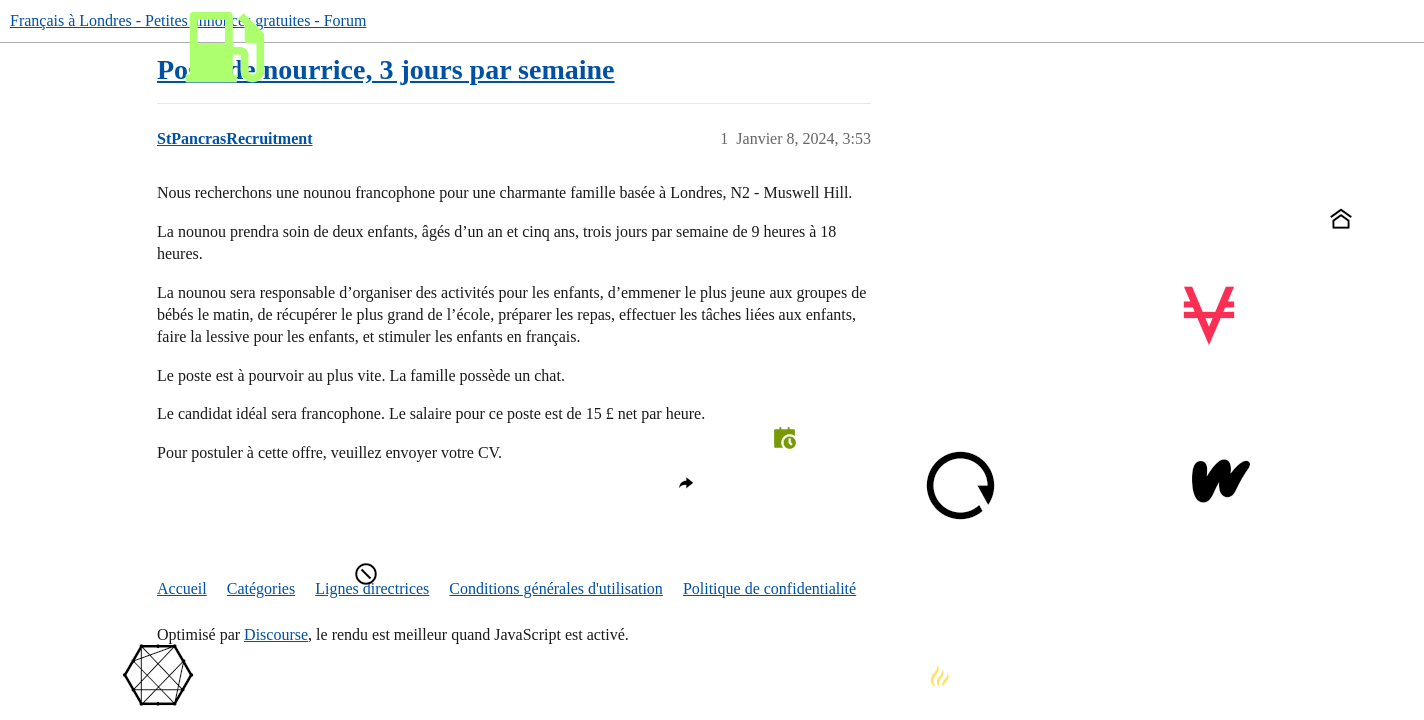 The height and width of the screenshot is (720, 1424). What do you see at coordinates (784, 438) in the screenshot?
I see `view scheduled events or appointments` at bounding box center [784, 438].